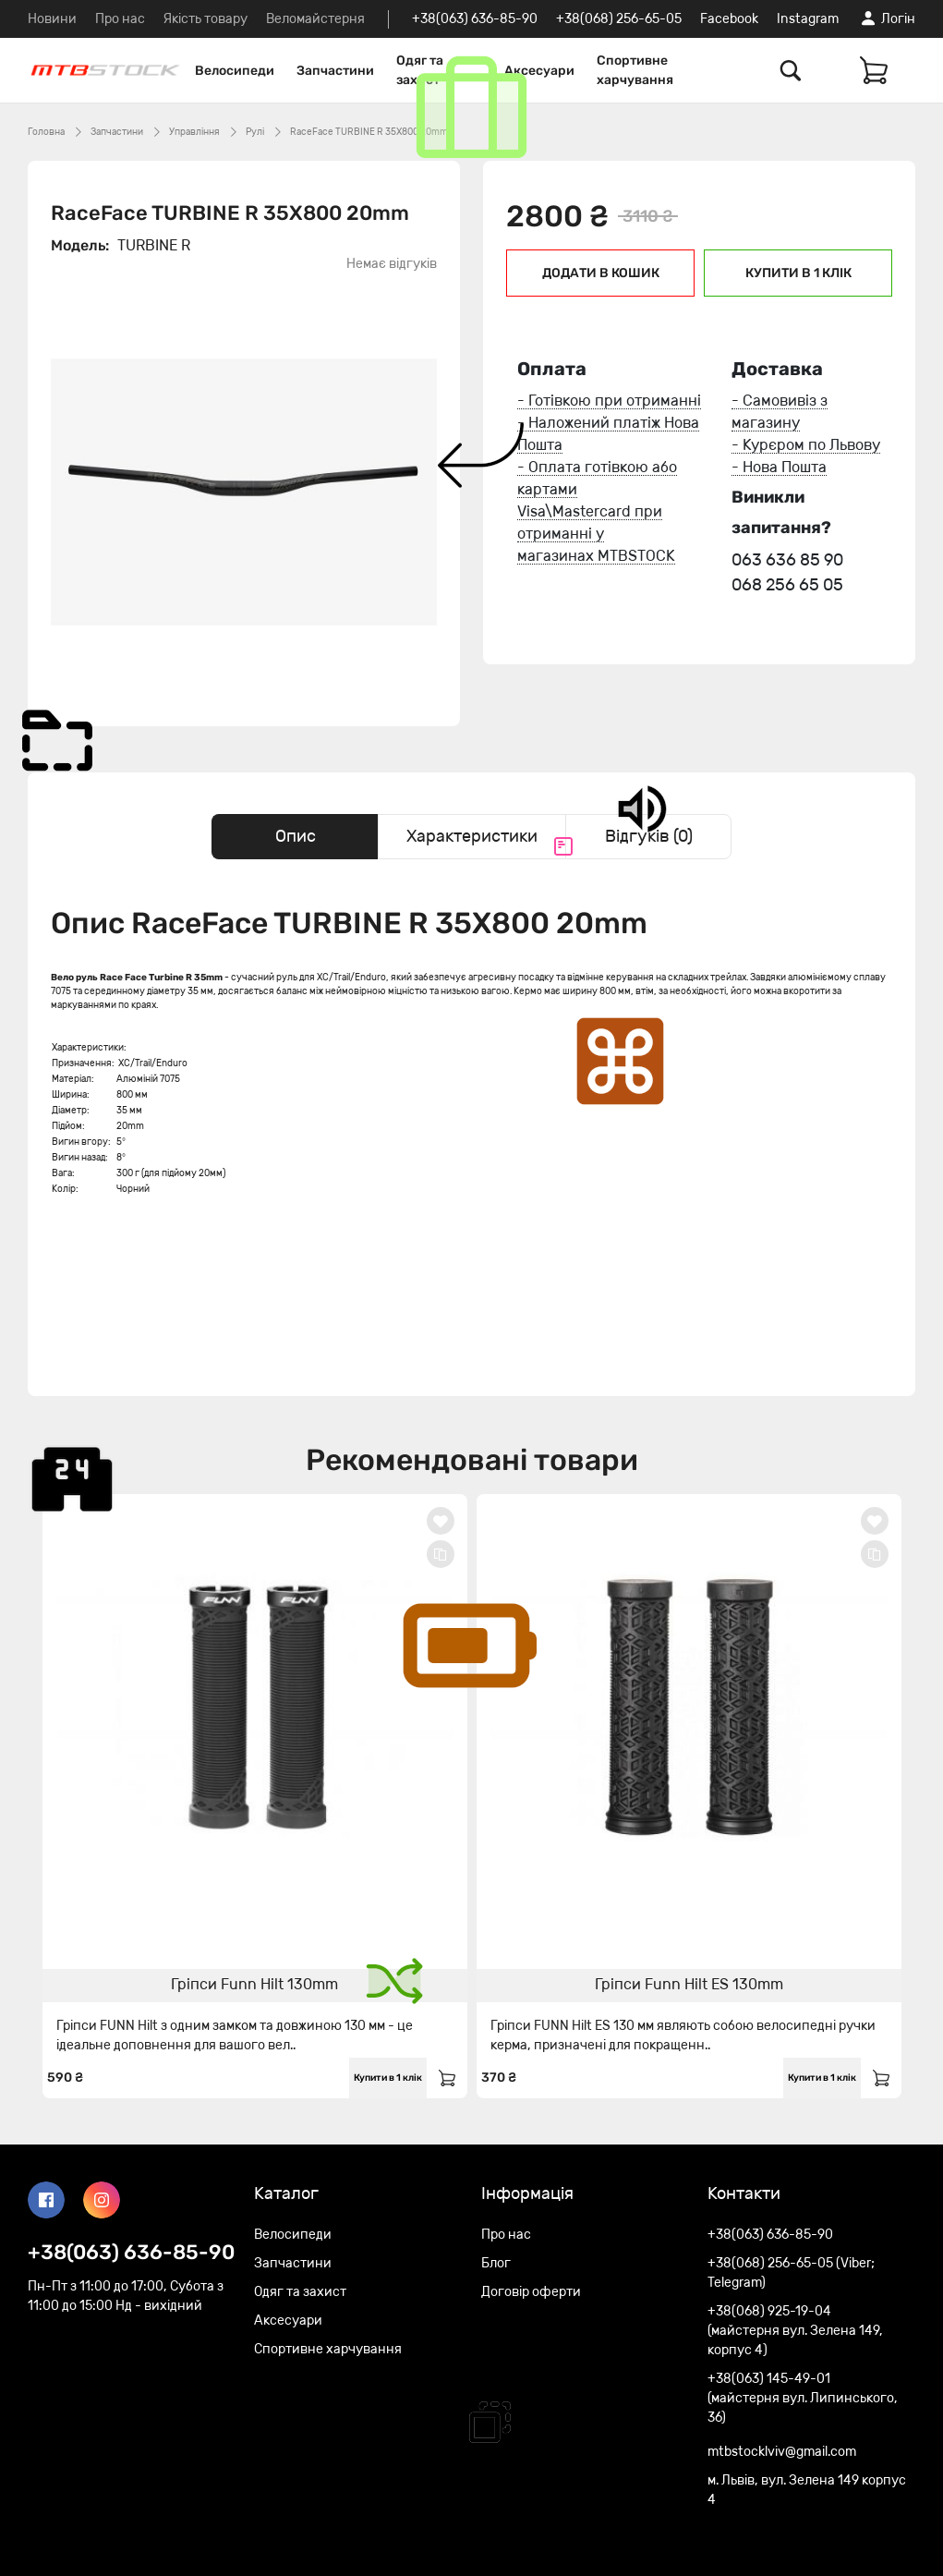 This screenshot has height=2576, width=943. Describe the element at coordinates (620, 1061) in the screenshot. I see `command key modifier for keyboard shortcuts` at that location.